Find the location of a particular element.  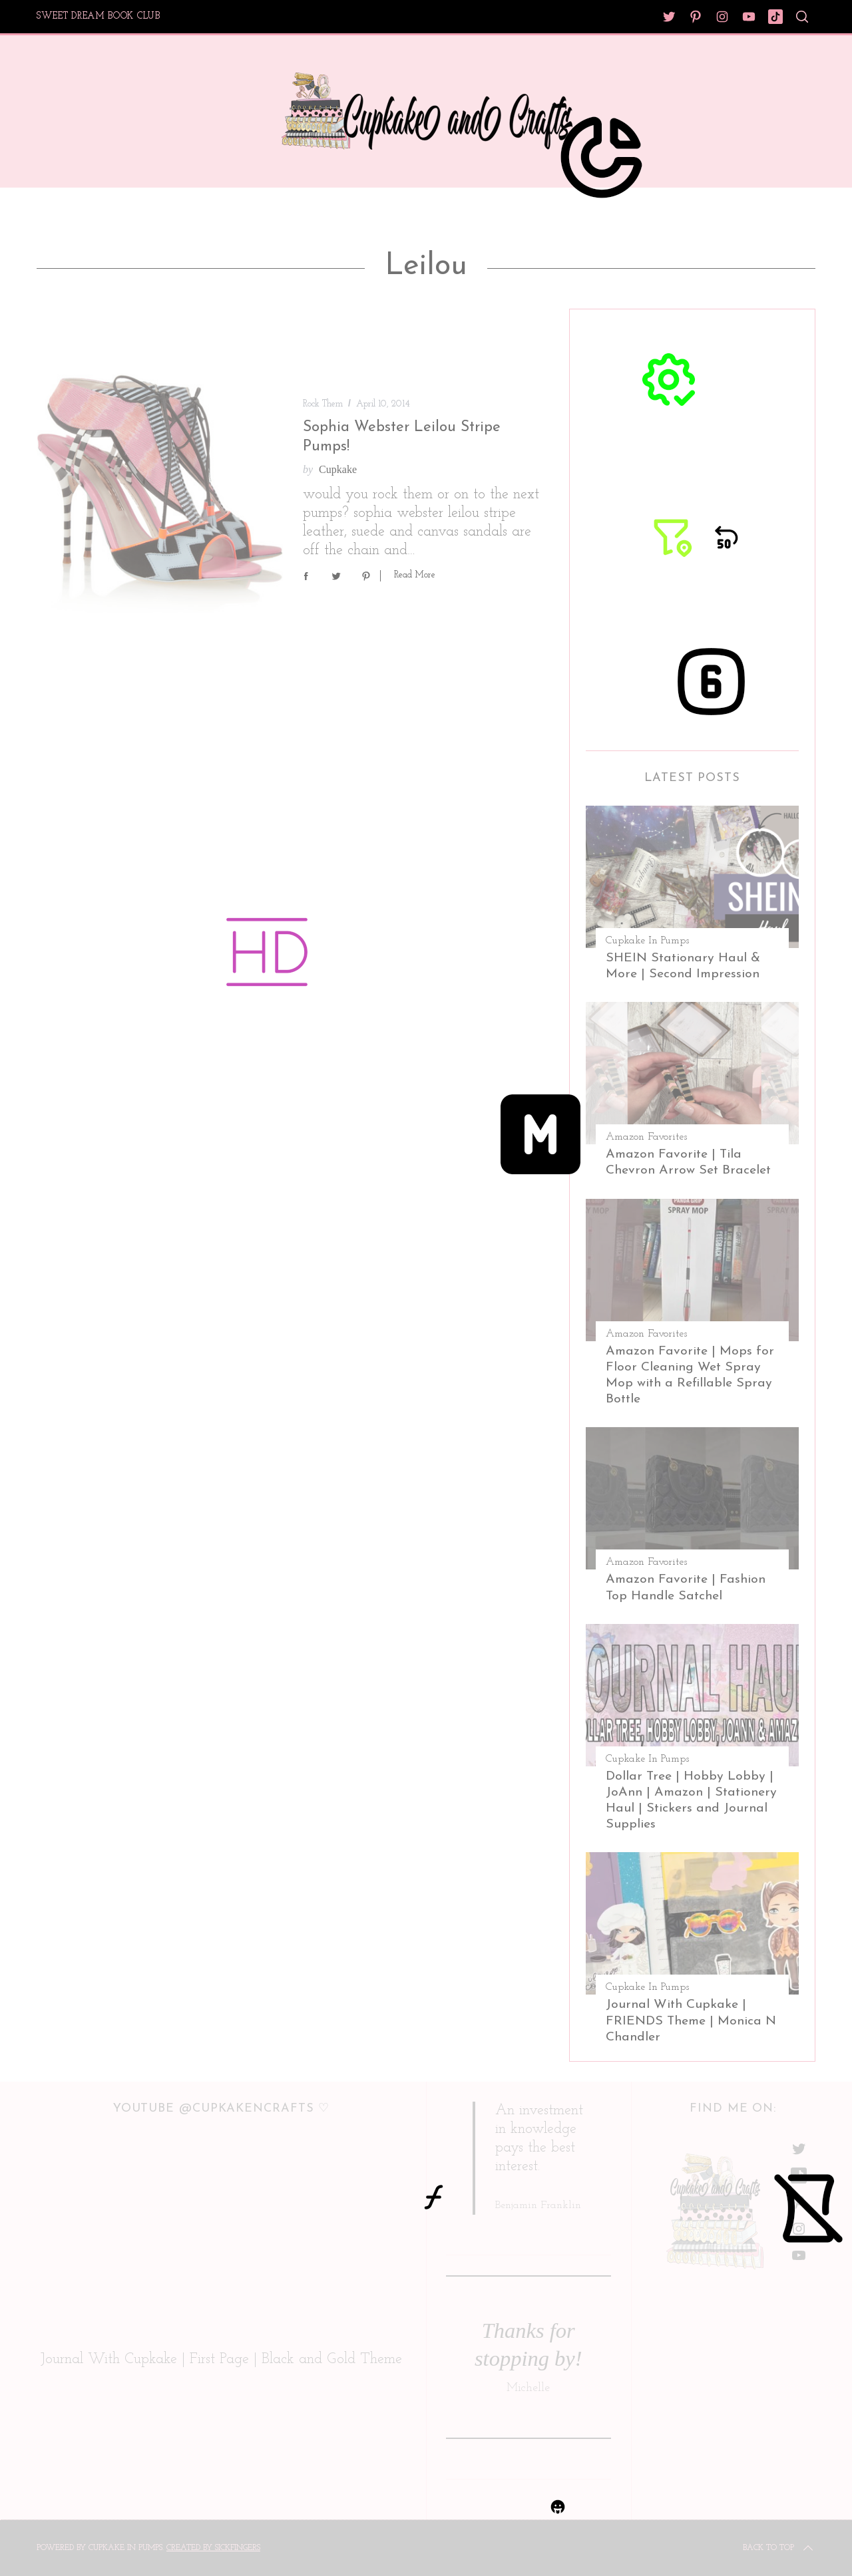

rewind 50 seconds backward is located at coordinates (726, 538).